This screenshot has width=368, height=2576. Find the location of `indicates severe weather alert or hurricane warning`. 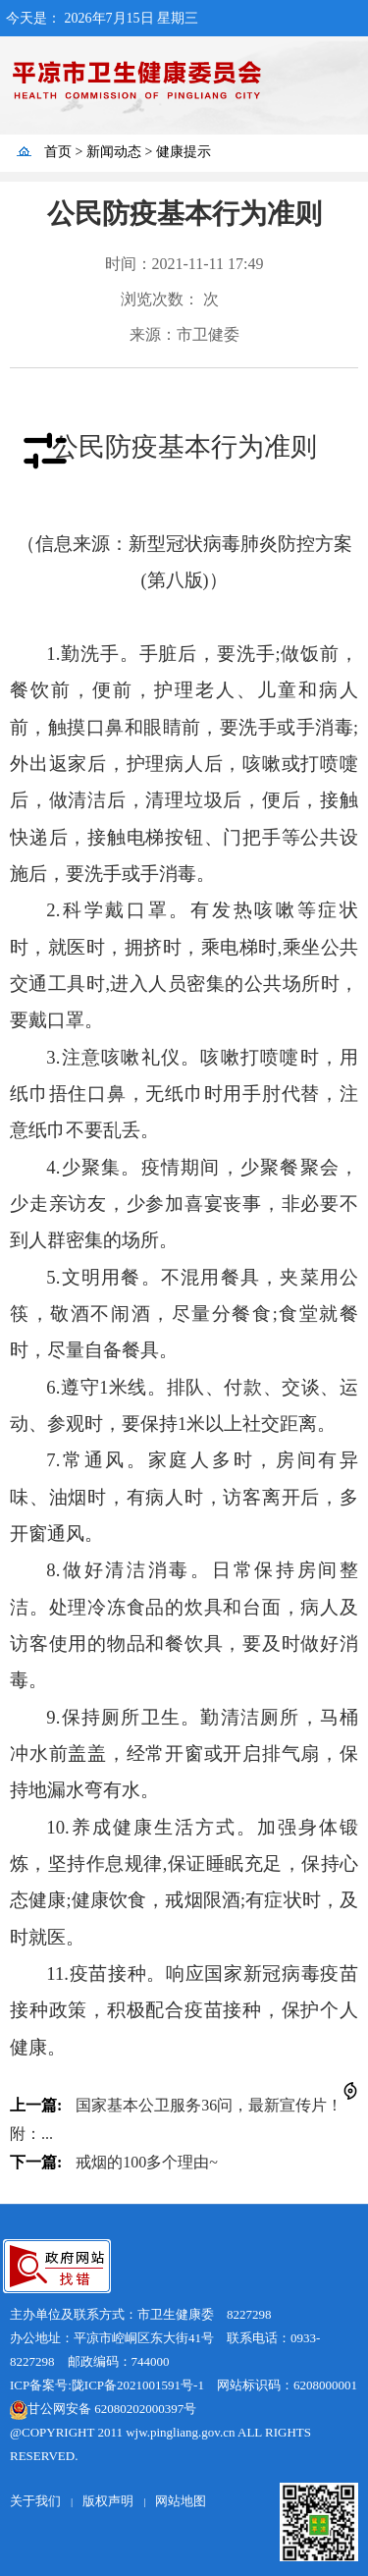

indicates severe weather alert or hurricane warning is located at coordinates (350, 2091).